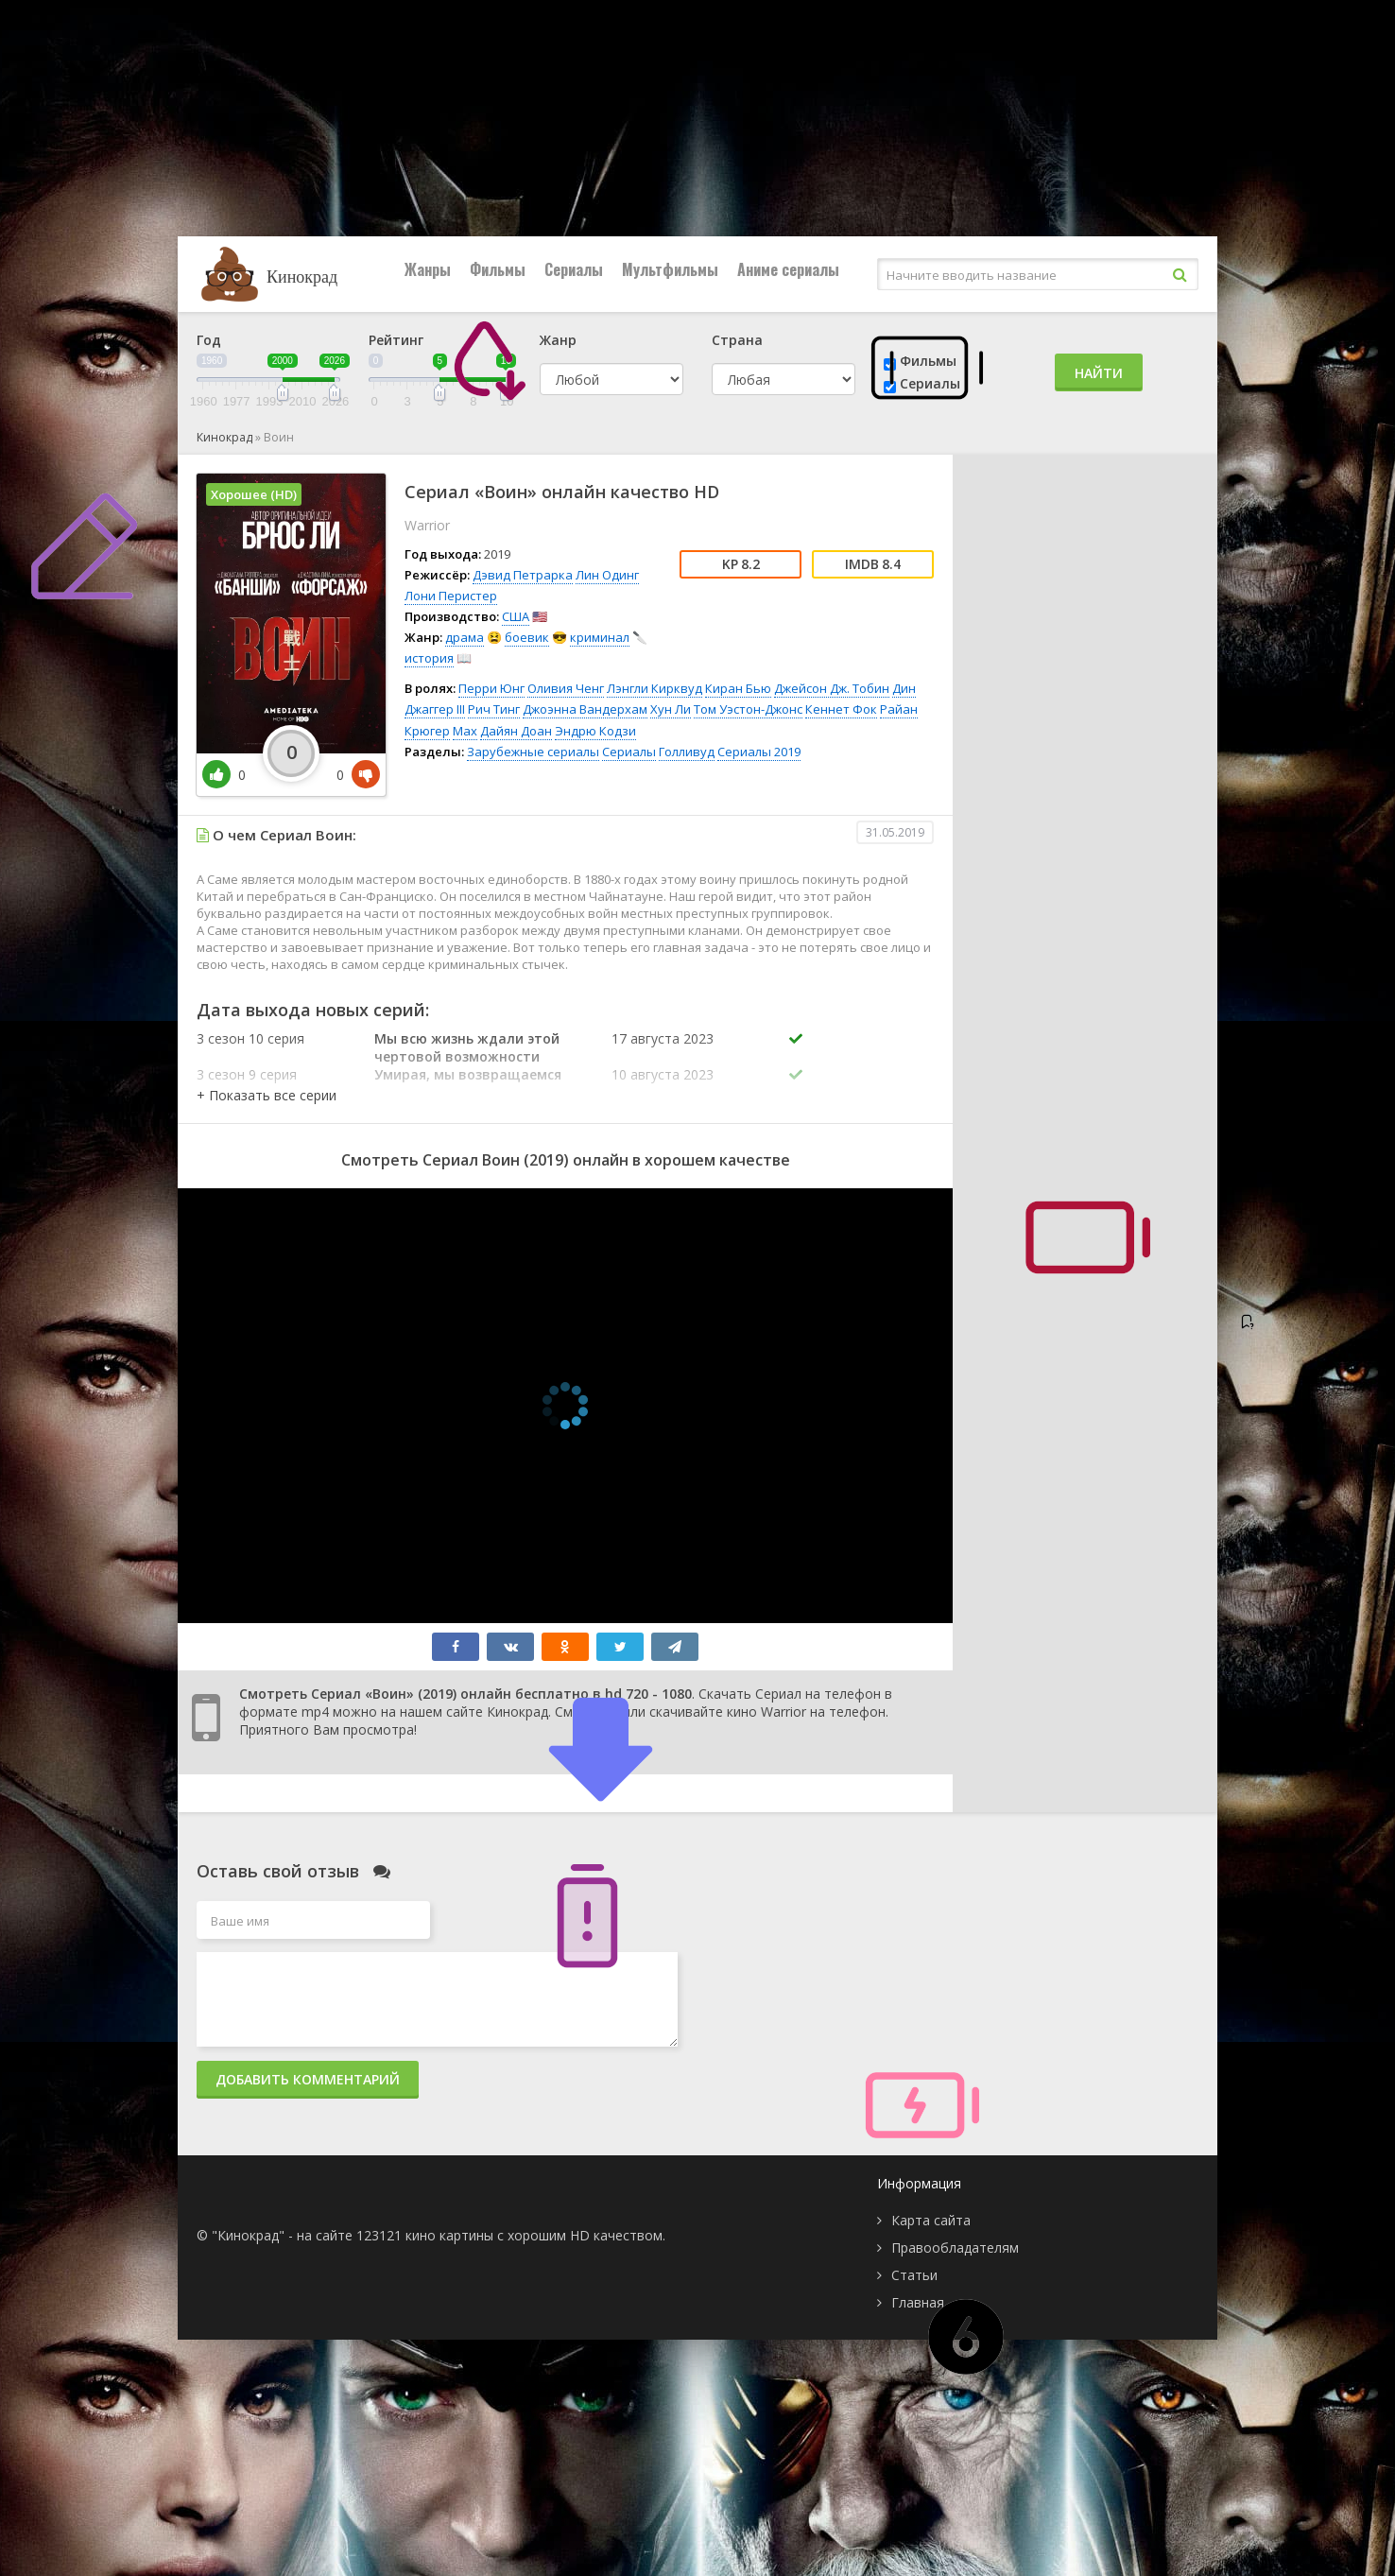  I want to click on decrease water or liquid level, so click(484, 358).